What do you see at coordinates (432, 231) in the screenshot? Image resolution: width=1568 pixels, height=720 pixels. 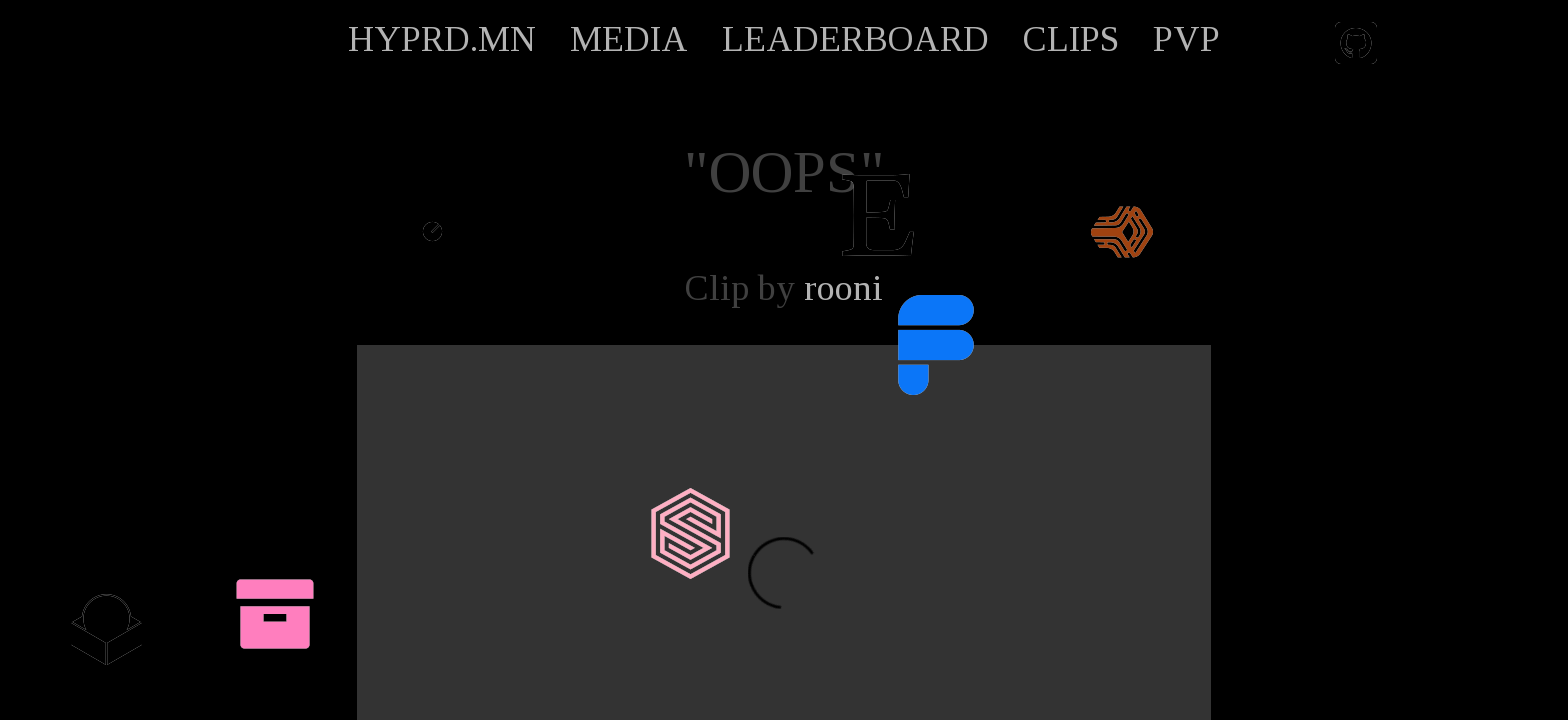 I see `open navigation or directional tools` at bounding box center [432, 231].